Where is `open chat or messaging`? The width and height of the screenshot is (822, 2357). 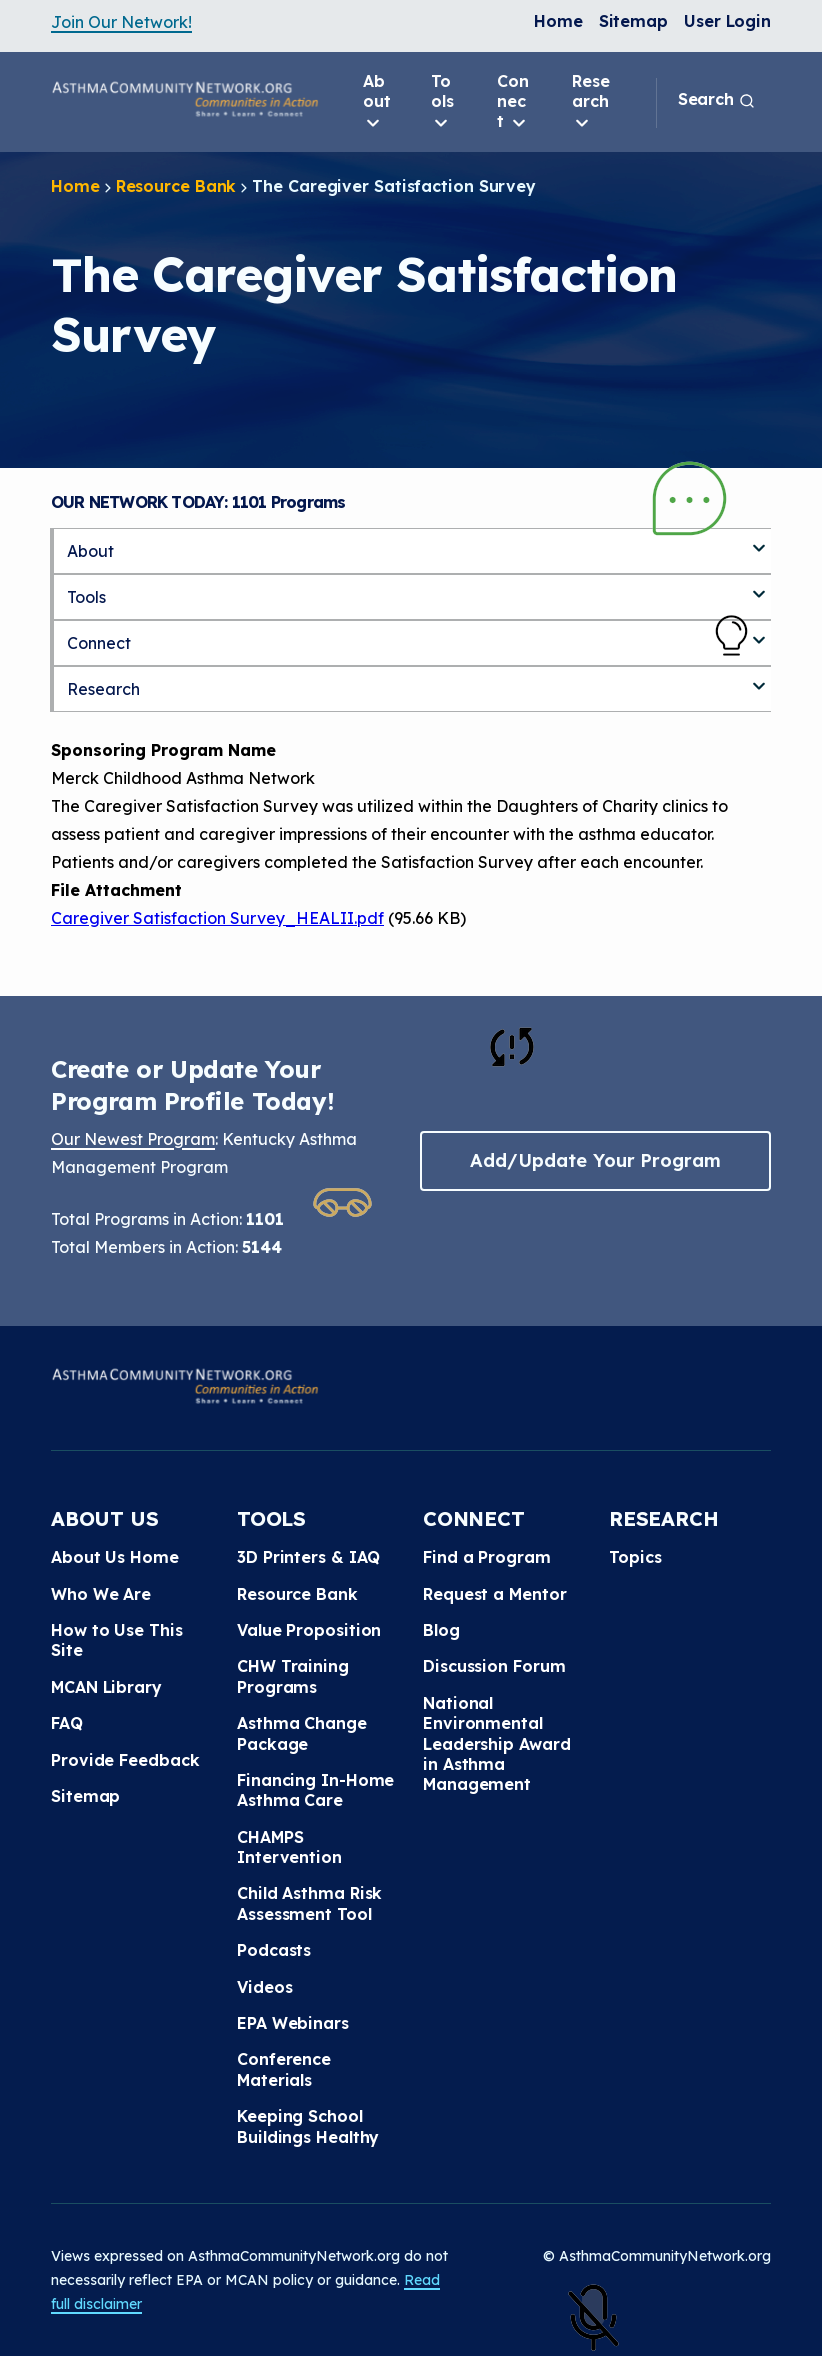
open chat or messaging is located at coordinates (688, 500).